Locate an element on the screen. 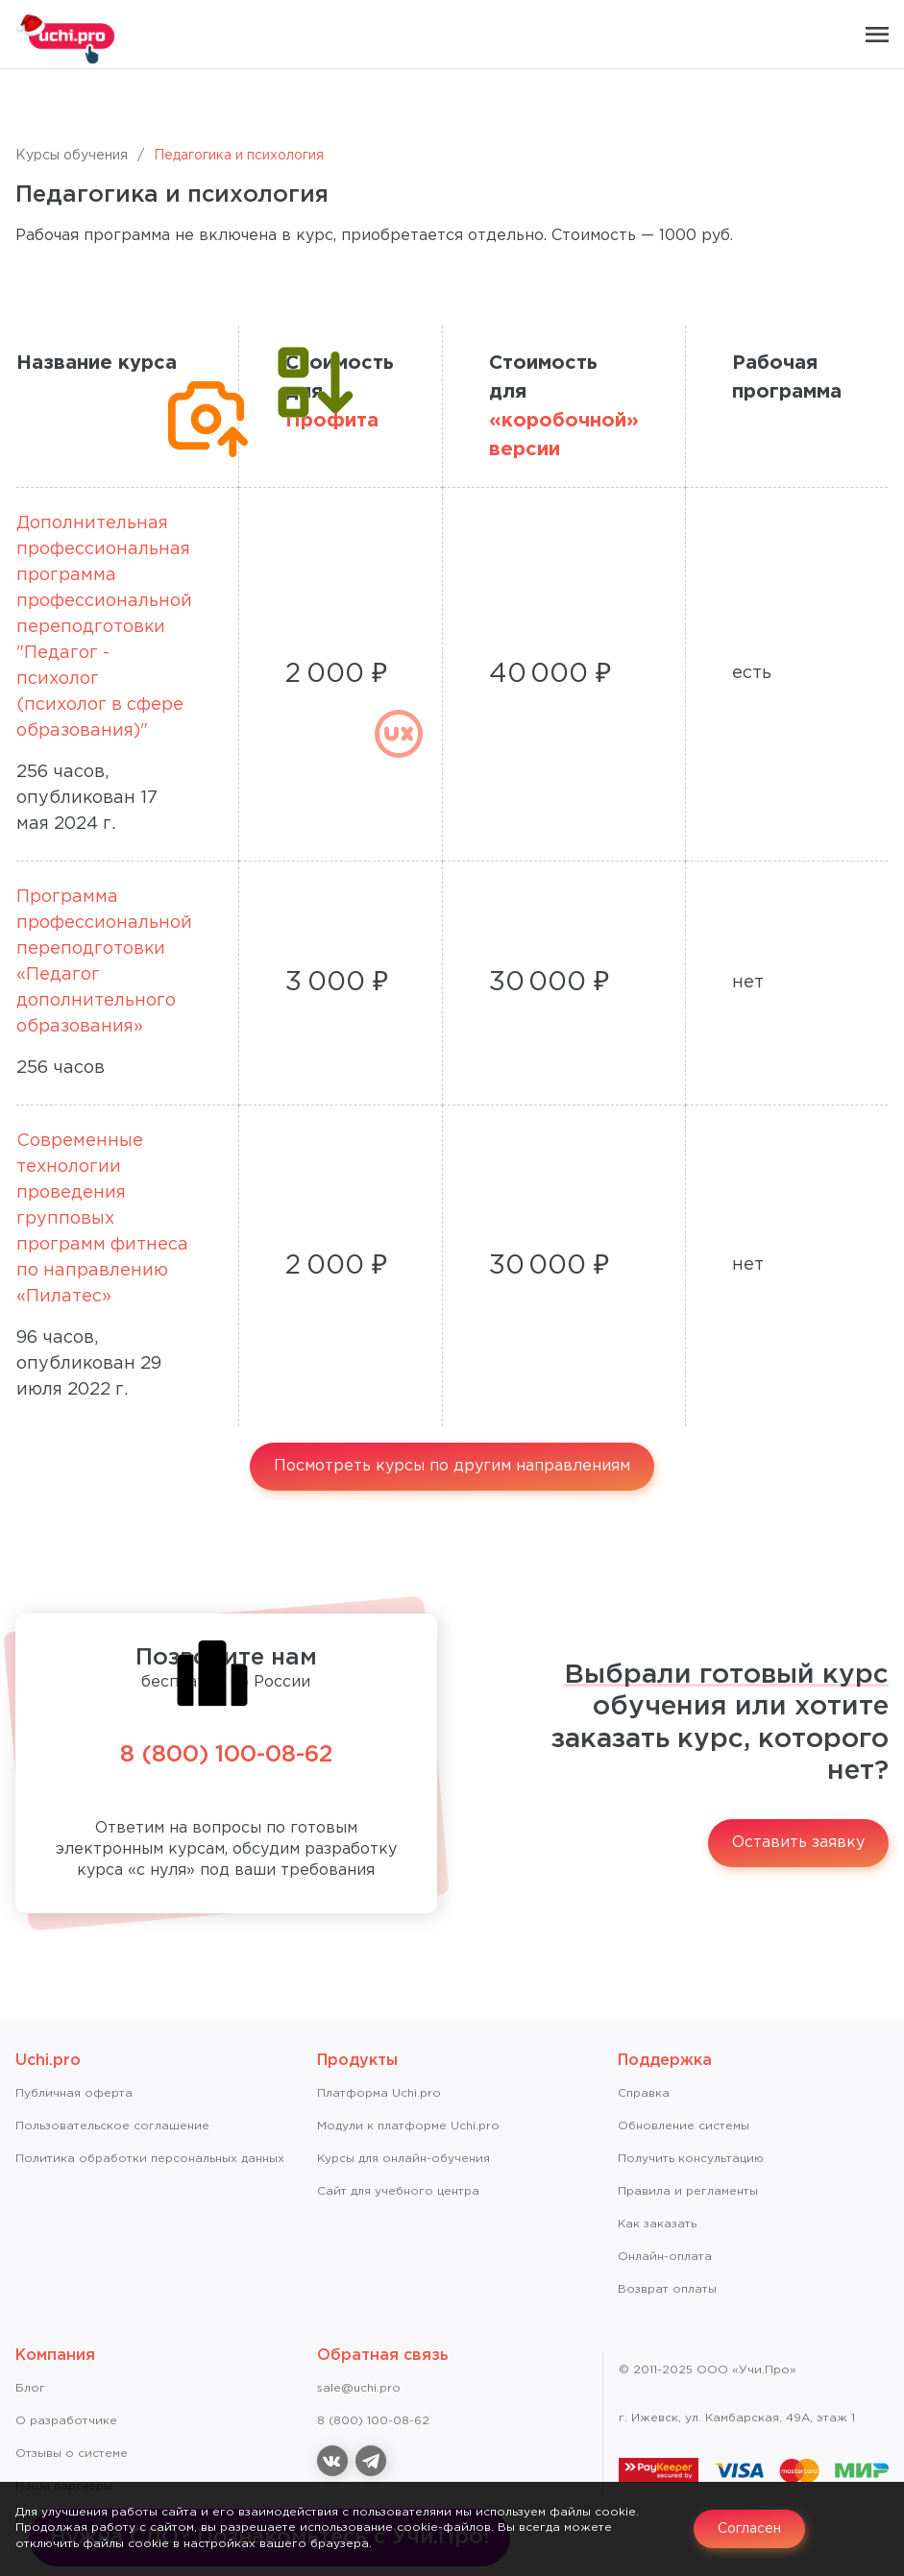  upload a photo from your camera is located at coordinates (206, 415).